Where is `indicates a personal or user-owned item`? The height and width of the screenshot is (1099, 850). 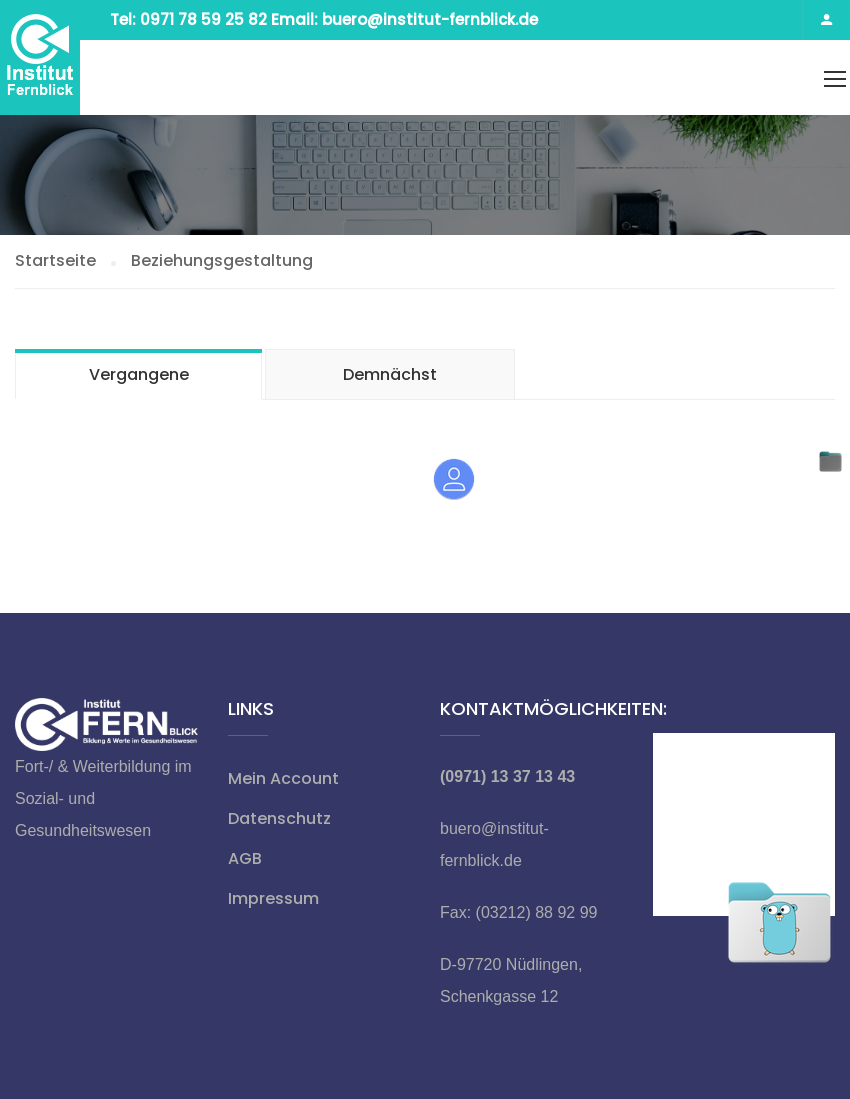
indicates a personal or user-owned item is located at coordinates (454, 479).